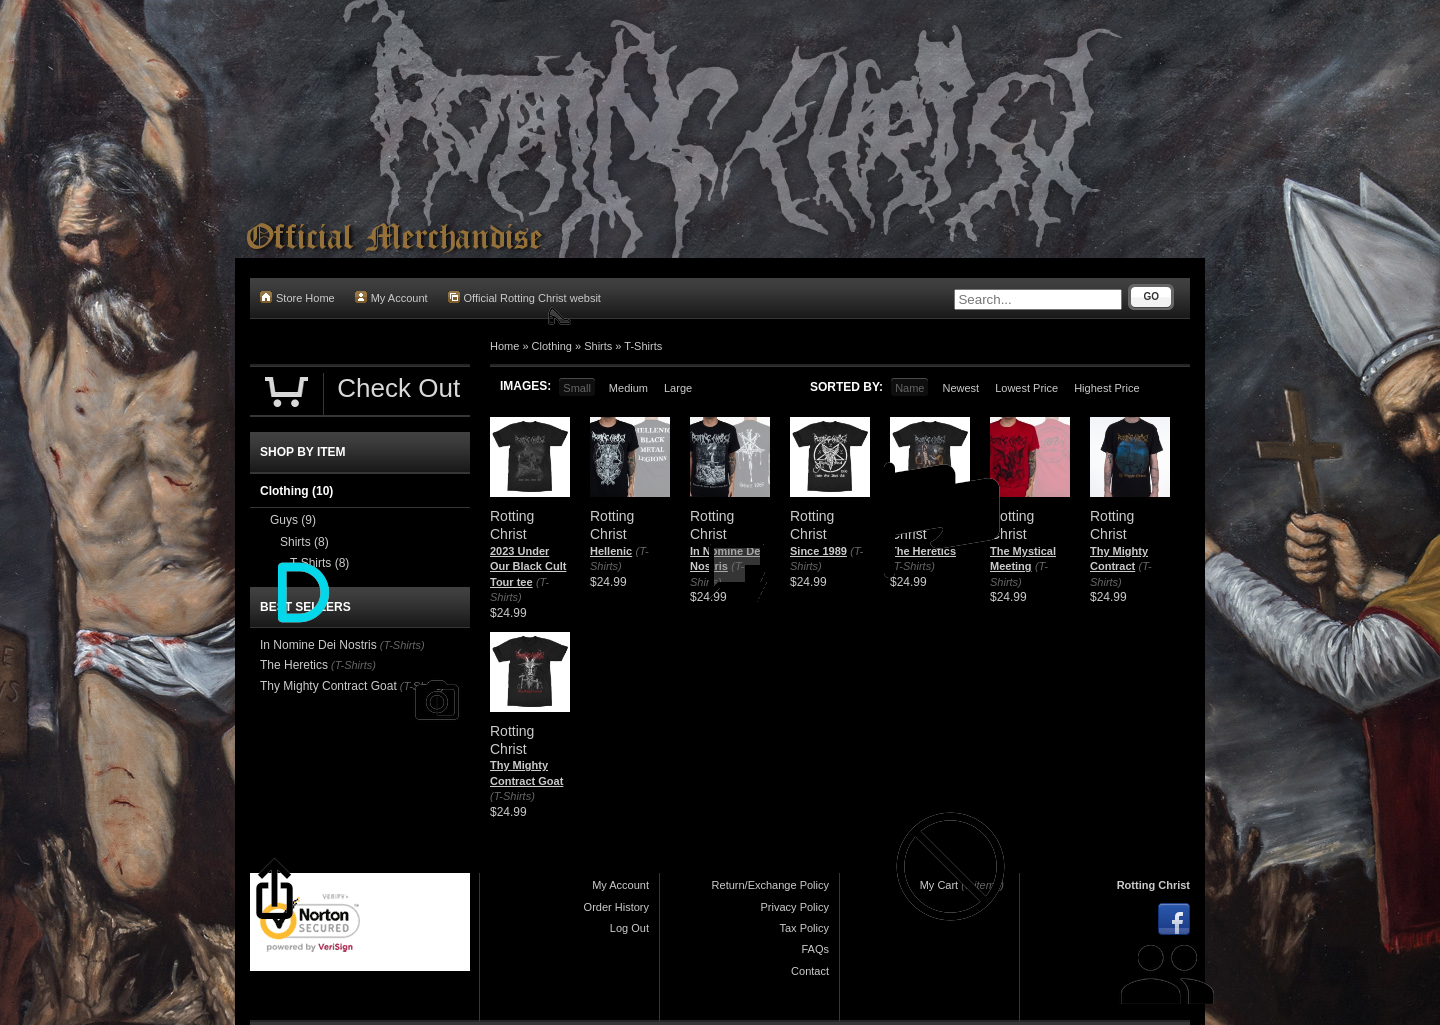 The width and height of the screenshot is (1440, 1025). What do you see at coordinates (558, 316) in the screenshot?
I see `browse women's footwear category` at bounding box center [558, 316].